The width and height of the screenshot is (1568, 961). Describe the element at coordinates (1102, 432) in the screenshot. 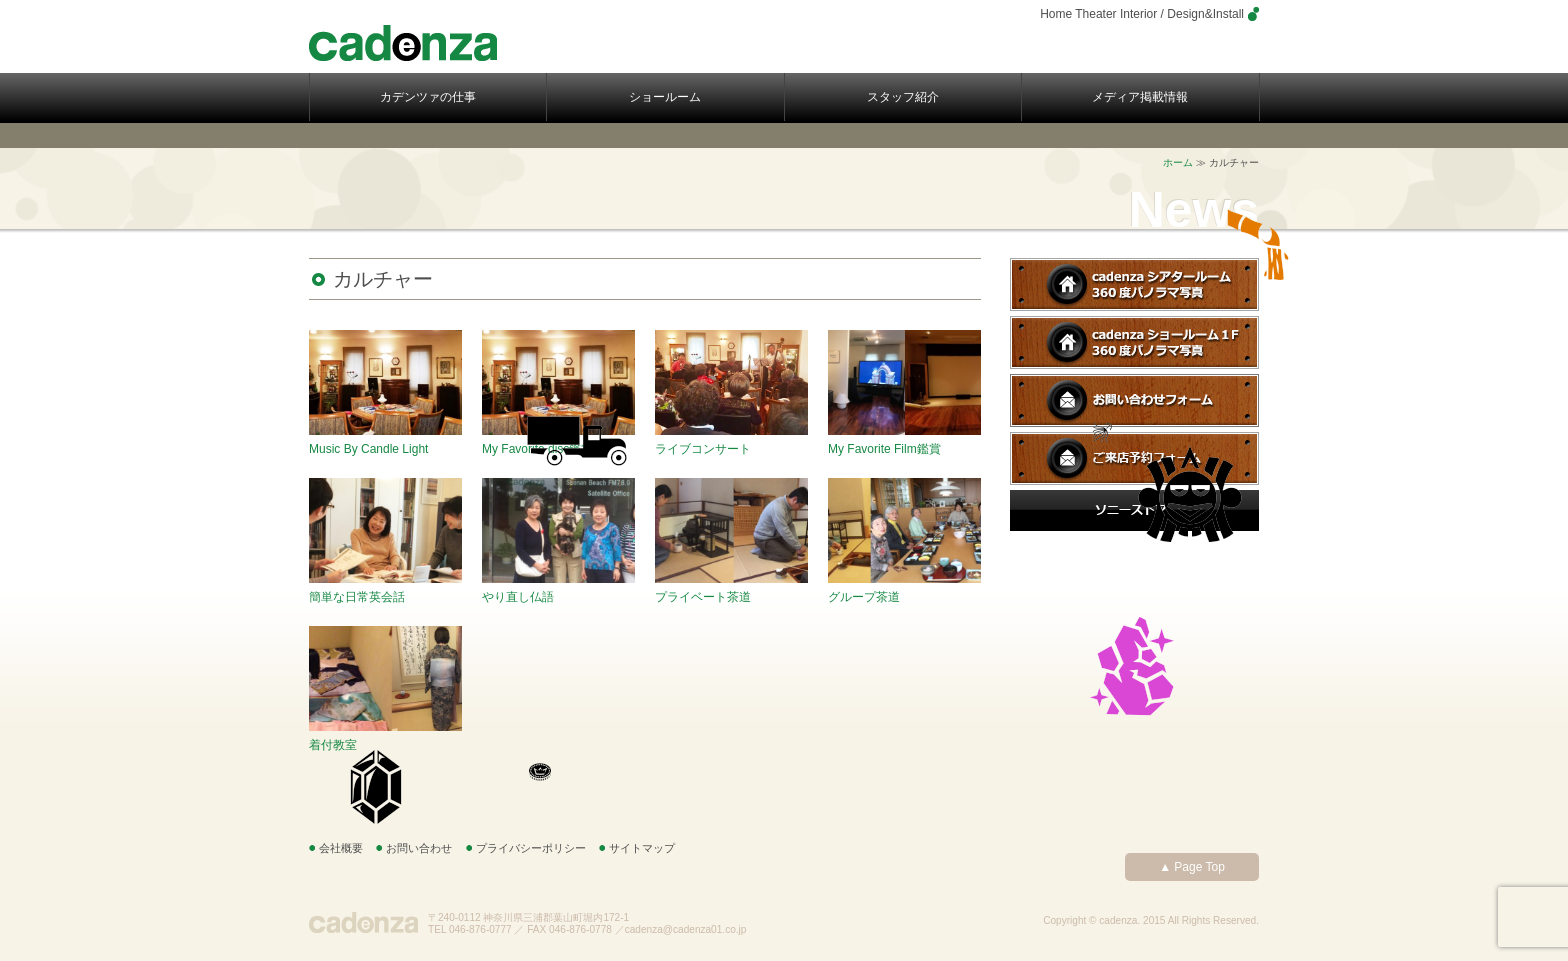

I see `fishing lure or jig equipment icon` at that location.